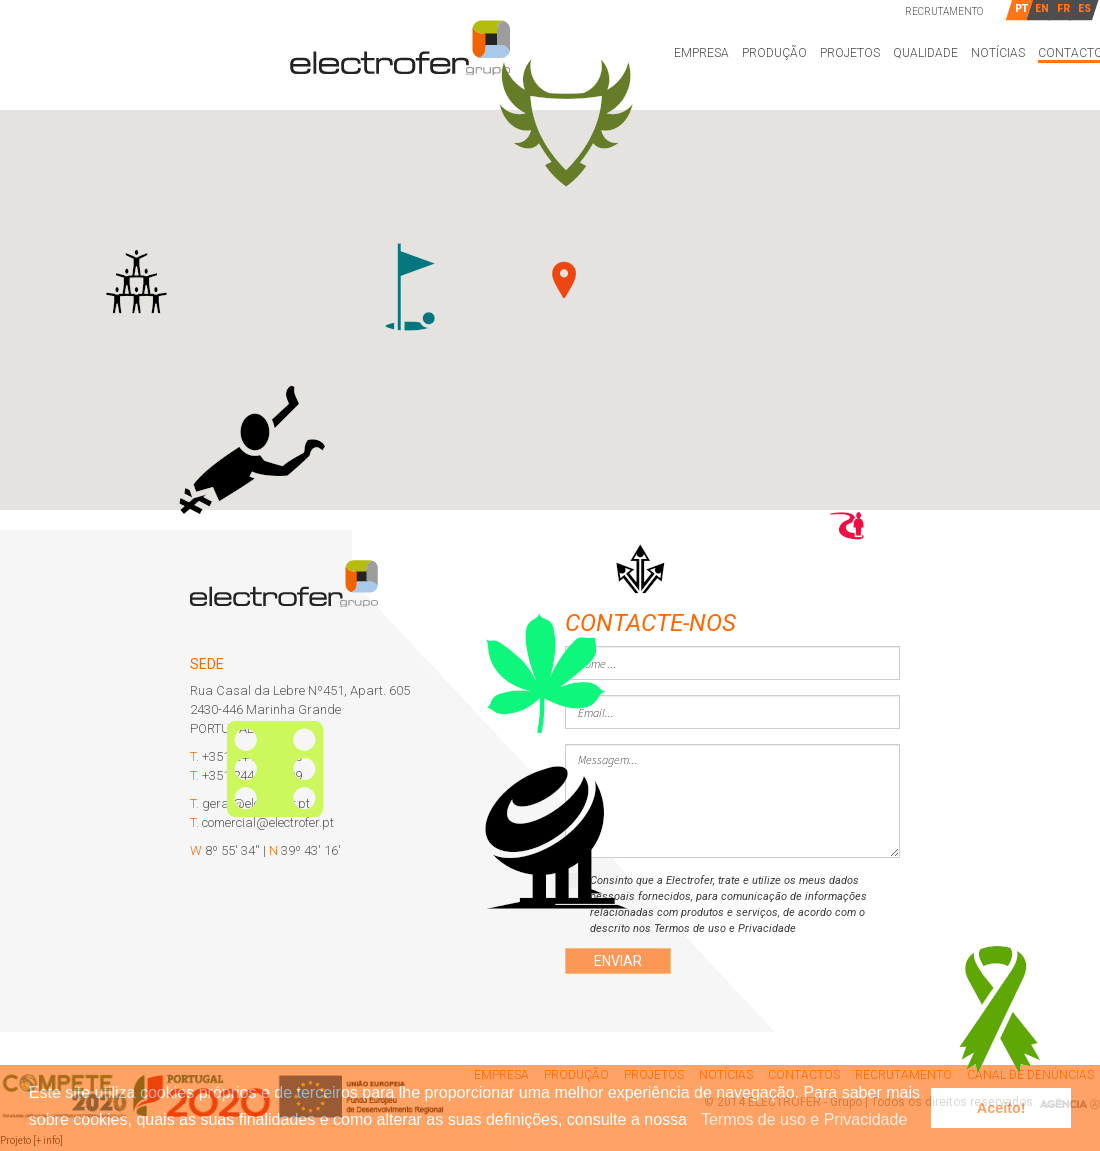  I want to click on view team hierarchy or organization structure, so click(136, 281).